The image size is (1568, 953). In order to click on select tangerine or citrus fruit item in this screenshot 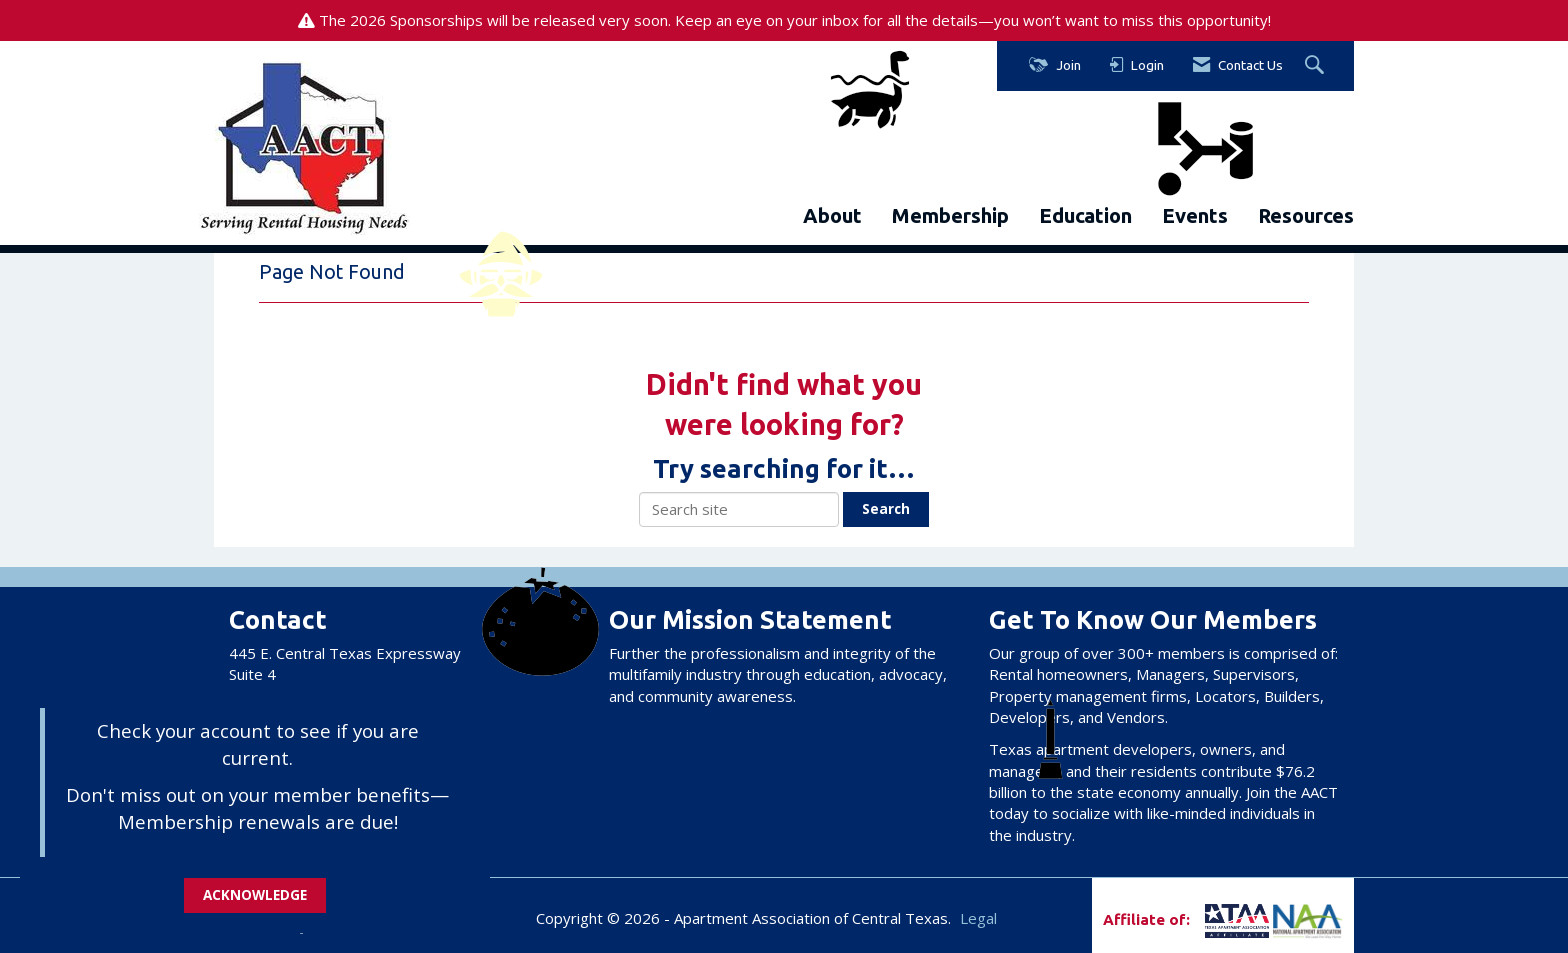, I will do `click(540, 621)`.